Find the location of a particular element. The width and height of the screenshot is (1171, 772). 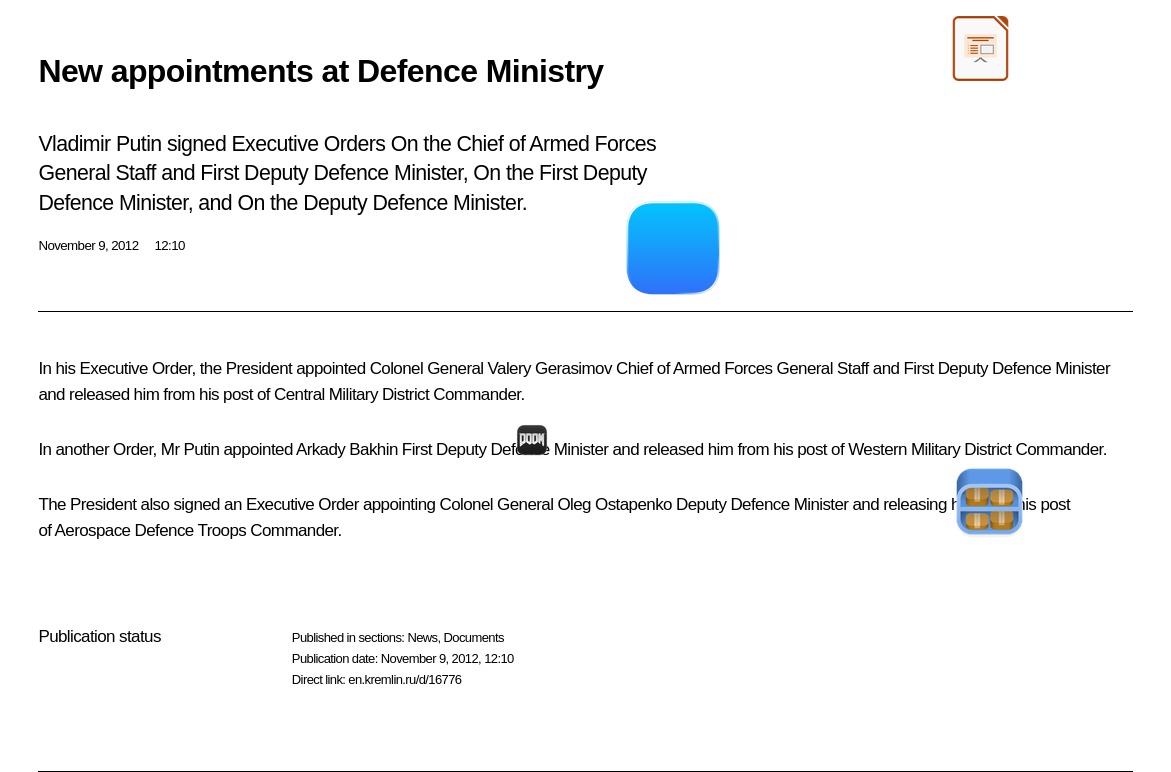

launch DOOM (2016) game is located at coordinates (532, 440).